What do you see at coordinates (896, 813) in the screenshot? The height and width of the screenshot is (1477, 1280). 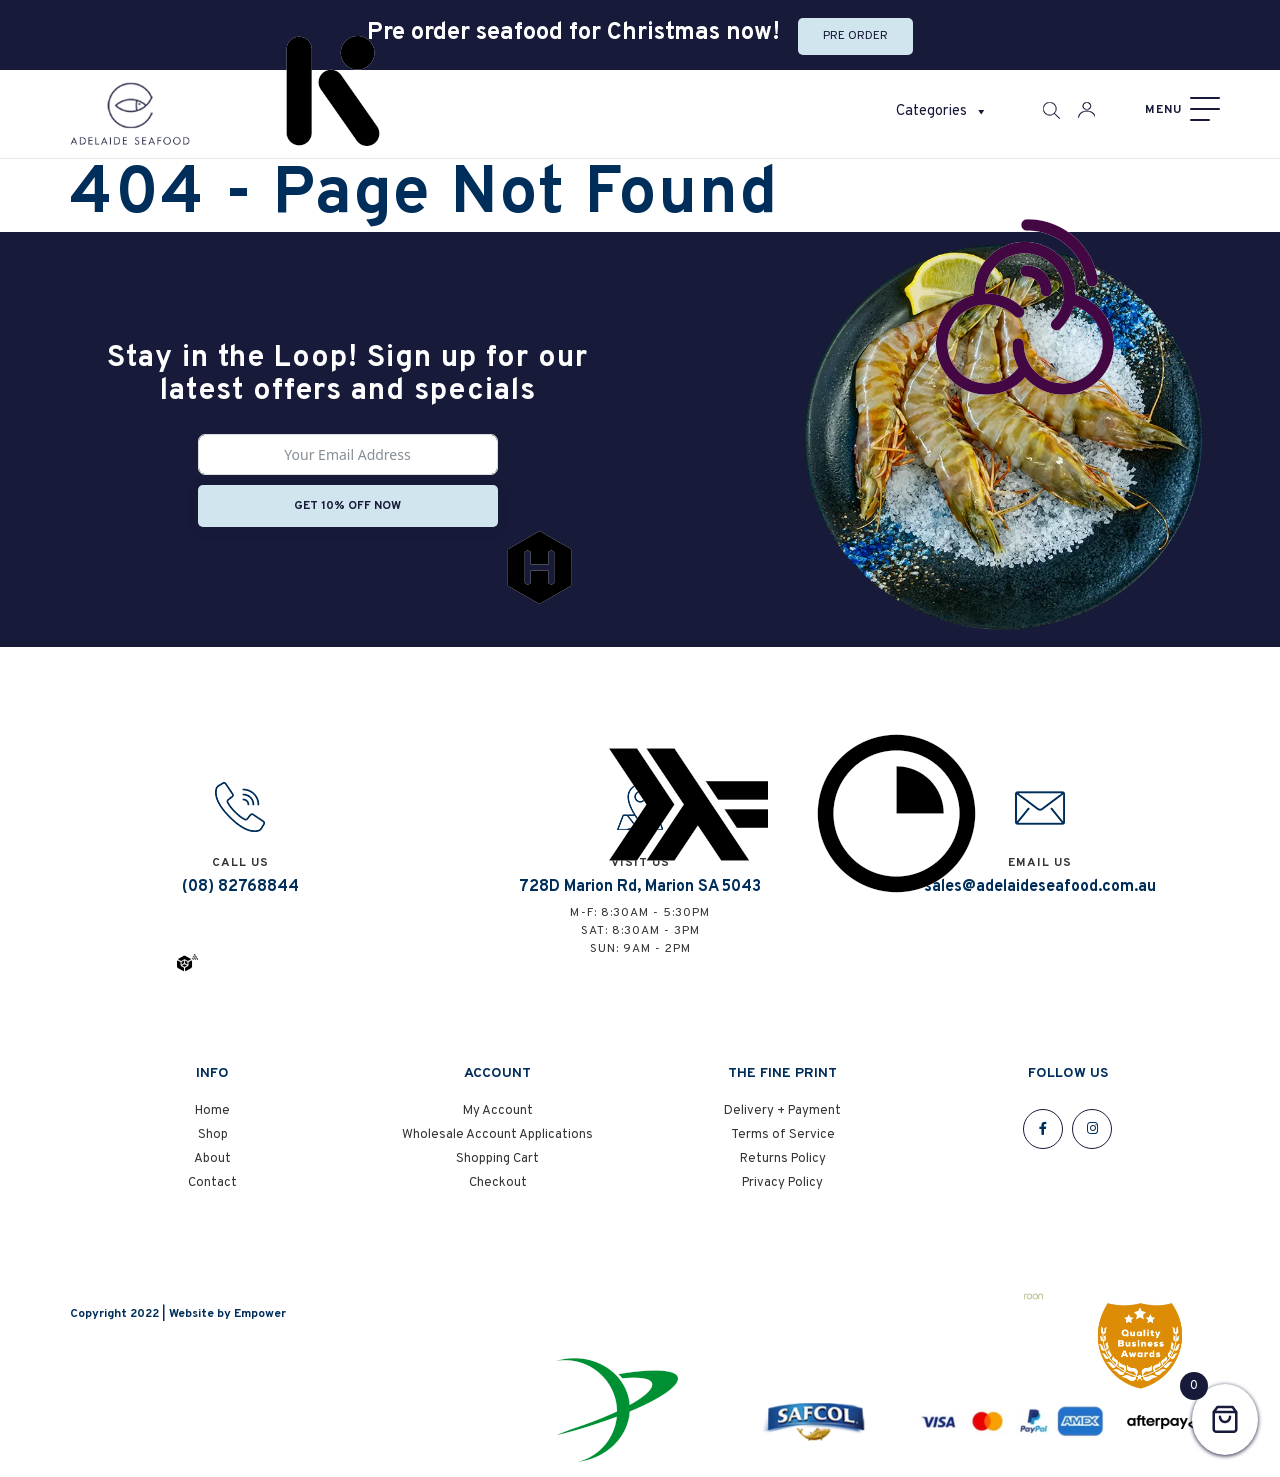 I see `indicates 25% progress or completion` at bounding box center [896, 813].